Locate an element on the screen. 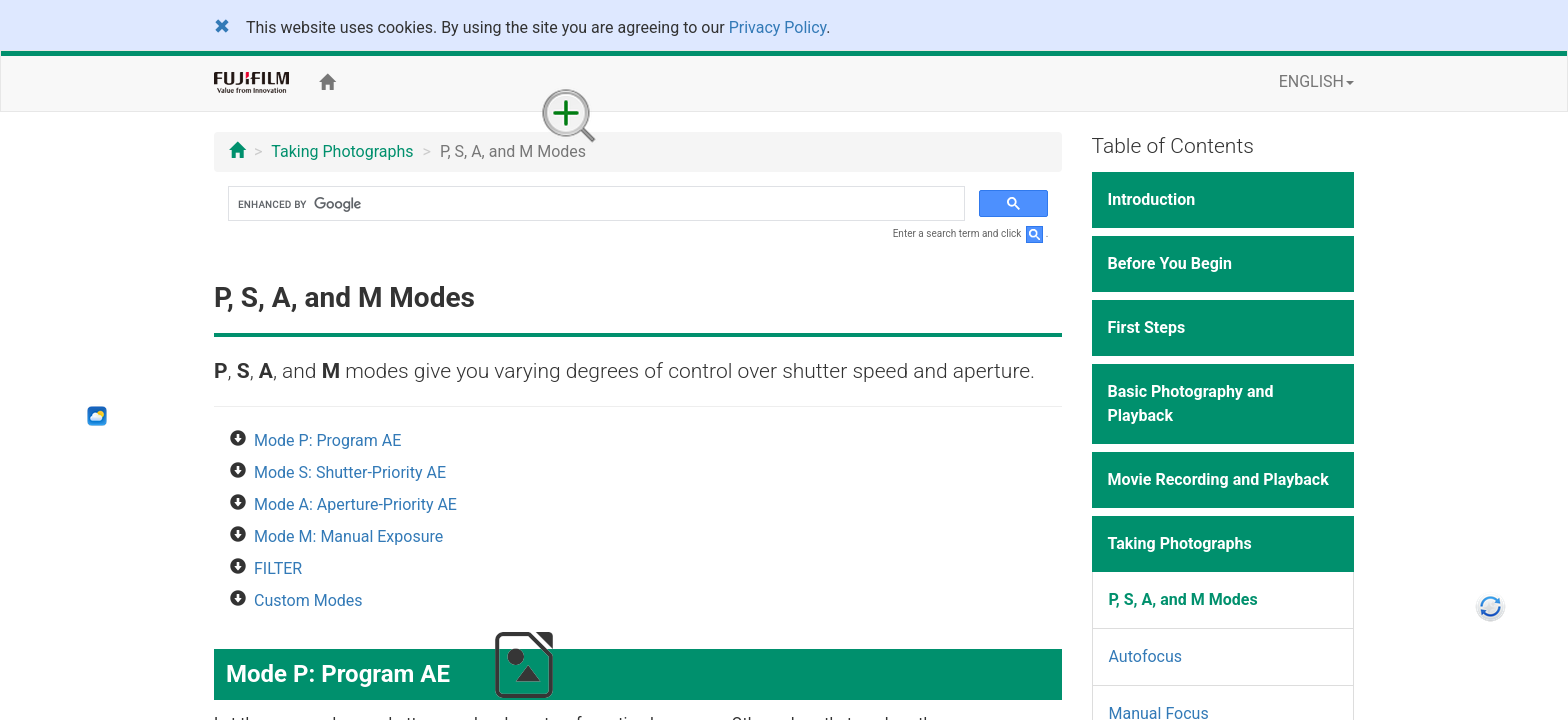 This screenshot has width=1568, height=720. open libreoffice draw application is located at coordinates (524, 665).